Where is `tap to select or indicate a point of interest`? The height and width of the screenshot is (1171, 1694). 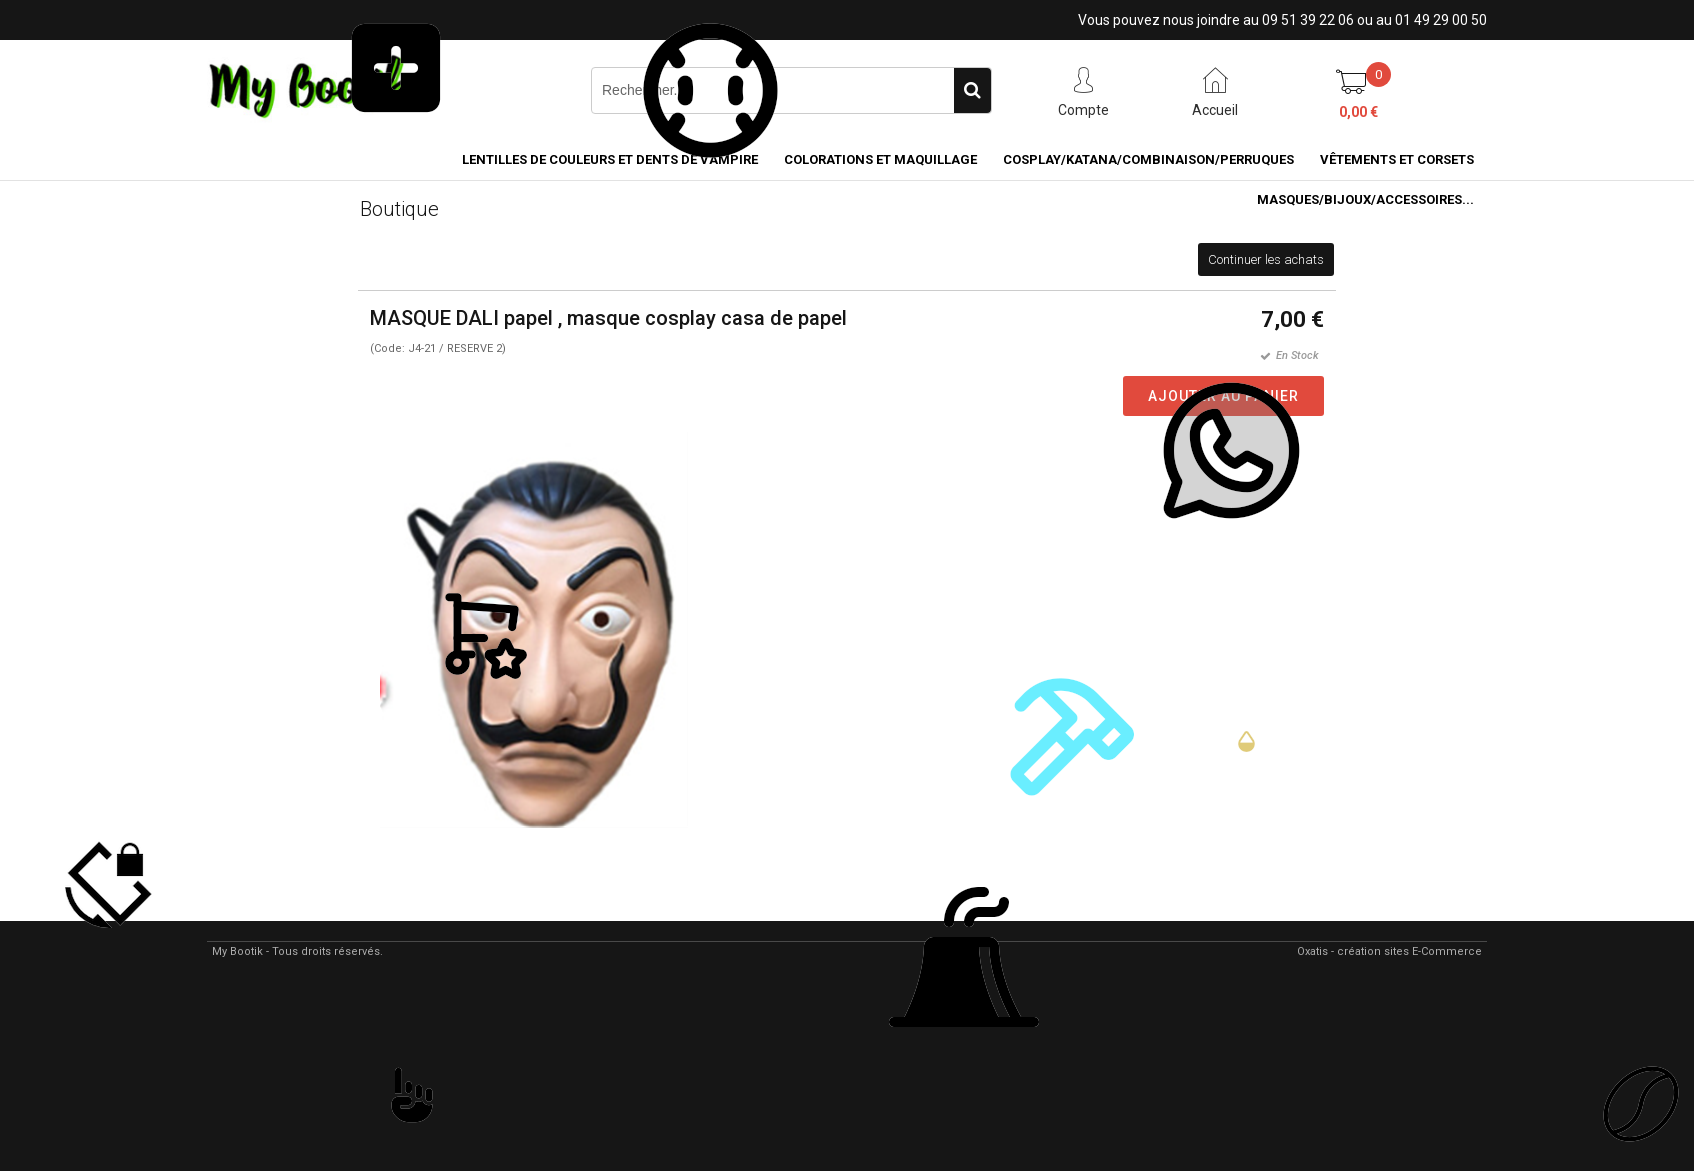 tap to select or indicate a point of interest is located at coordinates (412, 1095).